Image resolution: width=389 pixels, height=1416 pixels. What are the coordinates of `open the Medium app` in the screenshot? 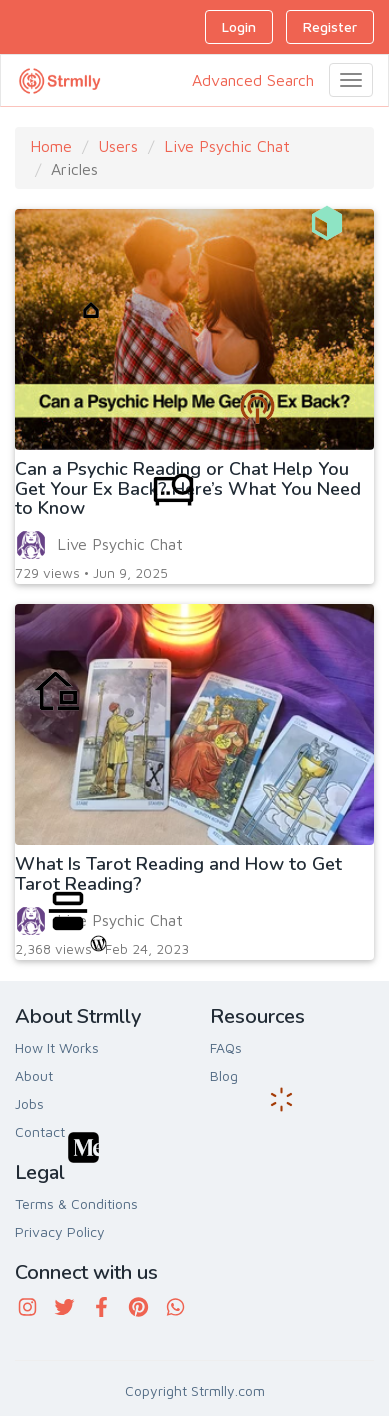 It's located at (83, 1147).